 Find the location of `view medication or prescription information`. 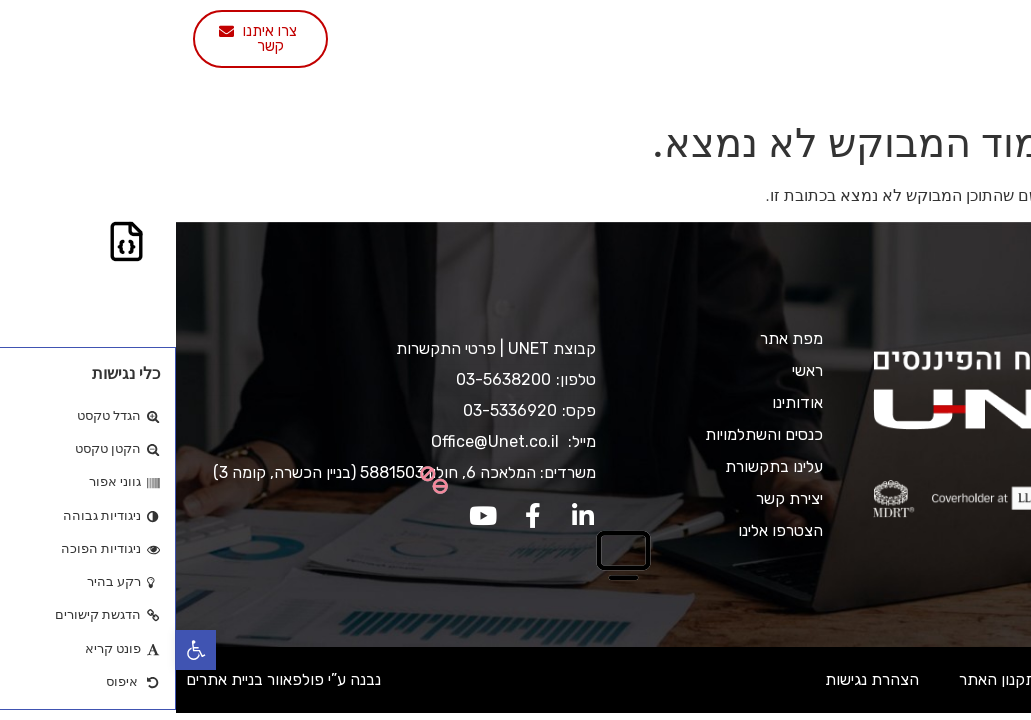

view medication or prescription information is located at coordinates (434, 480).